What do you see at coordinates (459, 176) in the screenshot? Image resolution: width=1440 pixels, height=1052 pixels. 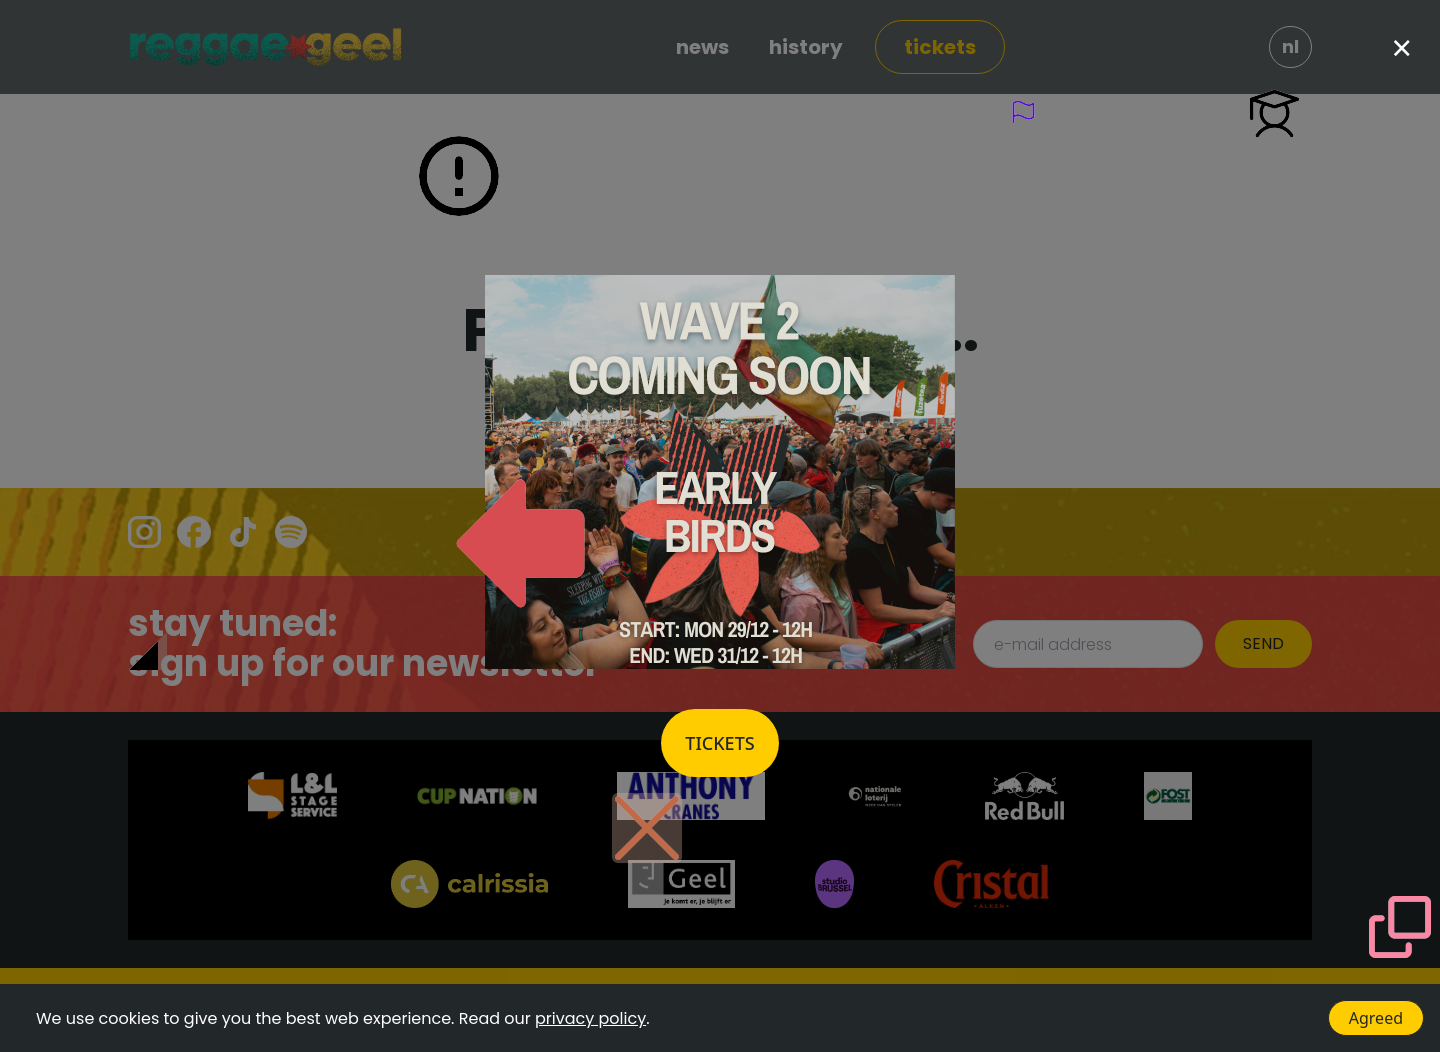 I see `indicates an error or warning state` at bounding box center [459, 176].